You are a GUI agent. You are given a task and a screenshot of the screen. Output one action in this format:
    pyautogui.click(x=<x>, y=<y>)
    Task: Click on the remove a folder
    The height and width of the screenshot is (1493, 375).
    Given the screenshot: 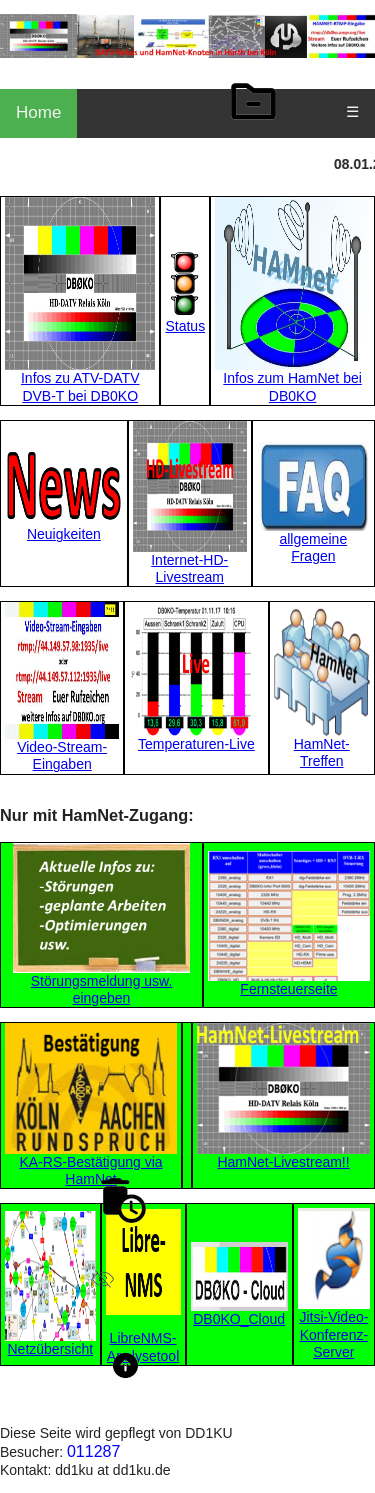 What is the action you would take?
    pyautogui.click(x=253, y=100)
    